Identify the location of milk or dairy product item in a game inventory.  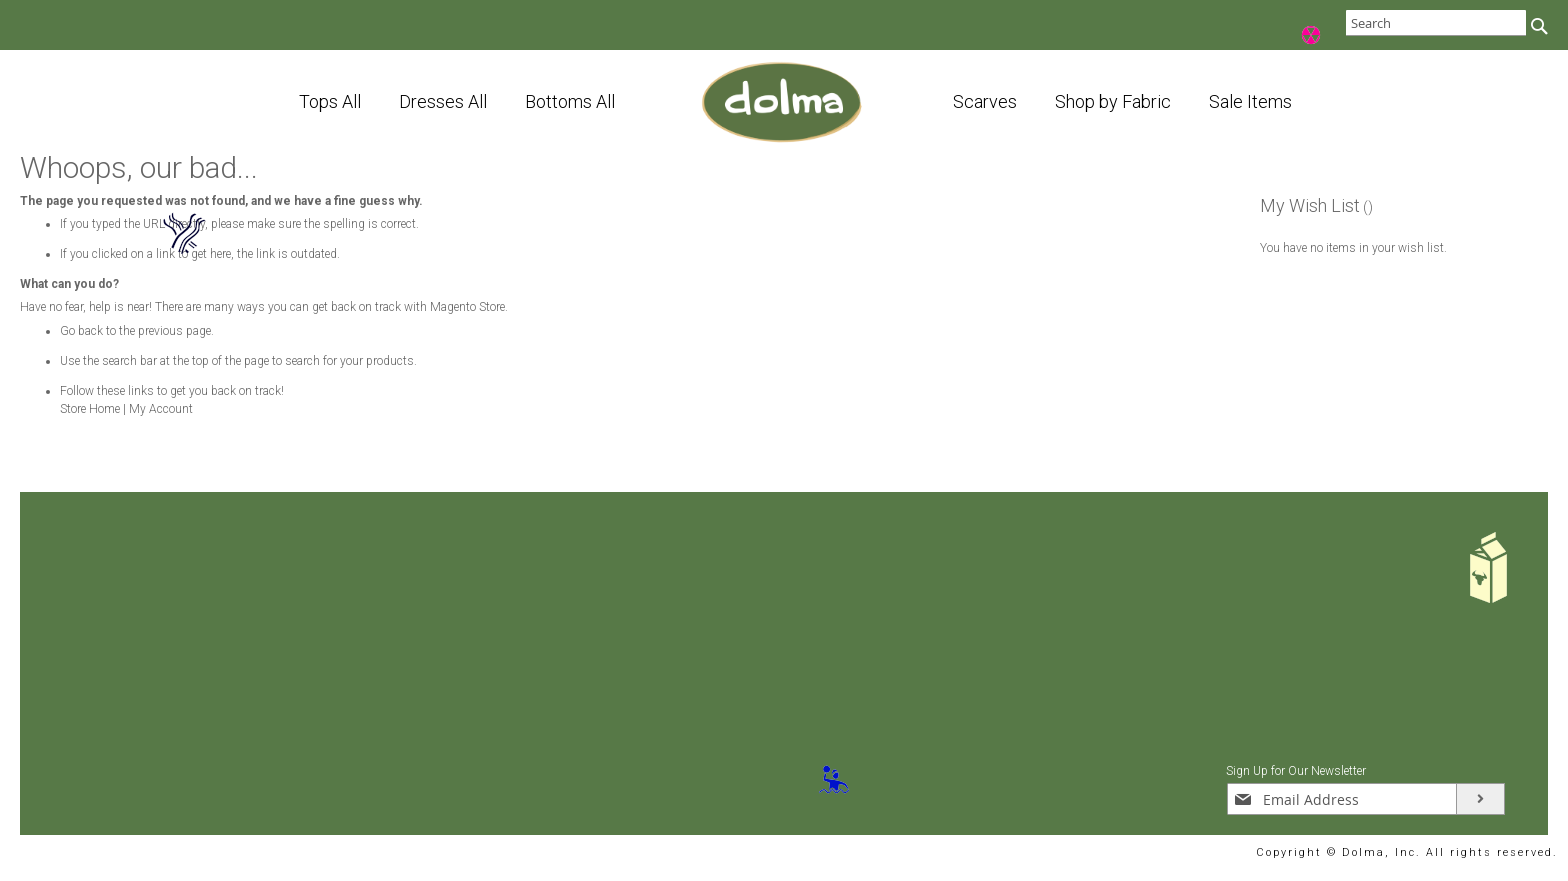
(1488, 567).